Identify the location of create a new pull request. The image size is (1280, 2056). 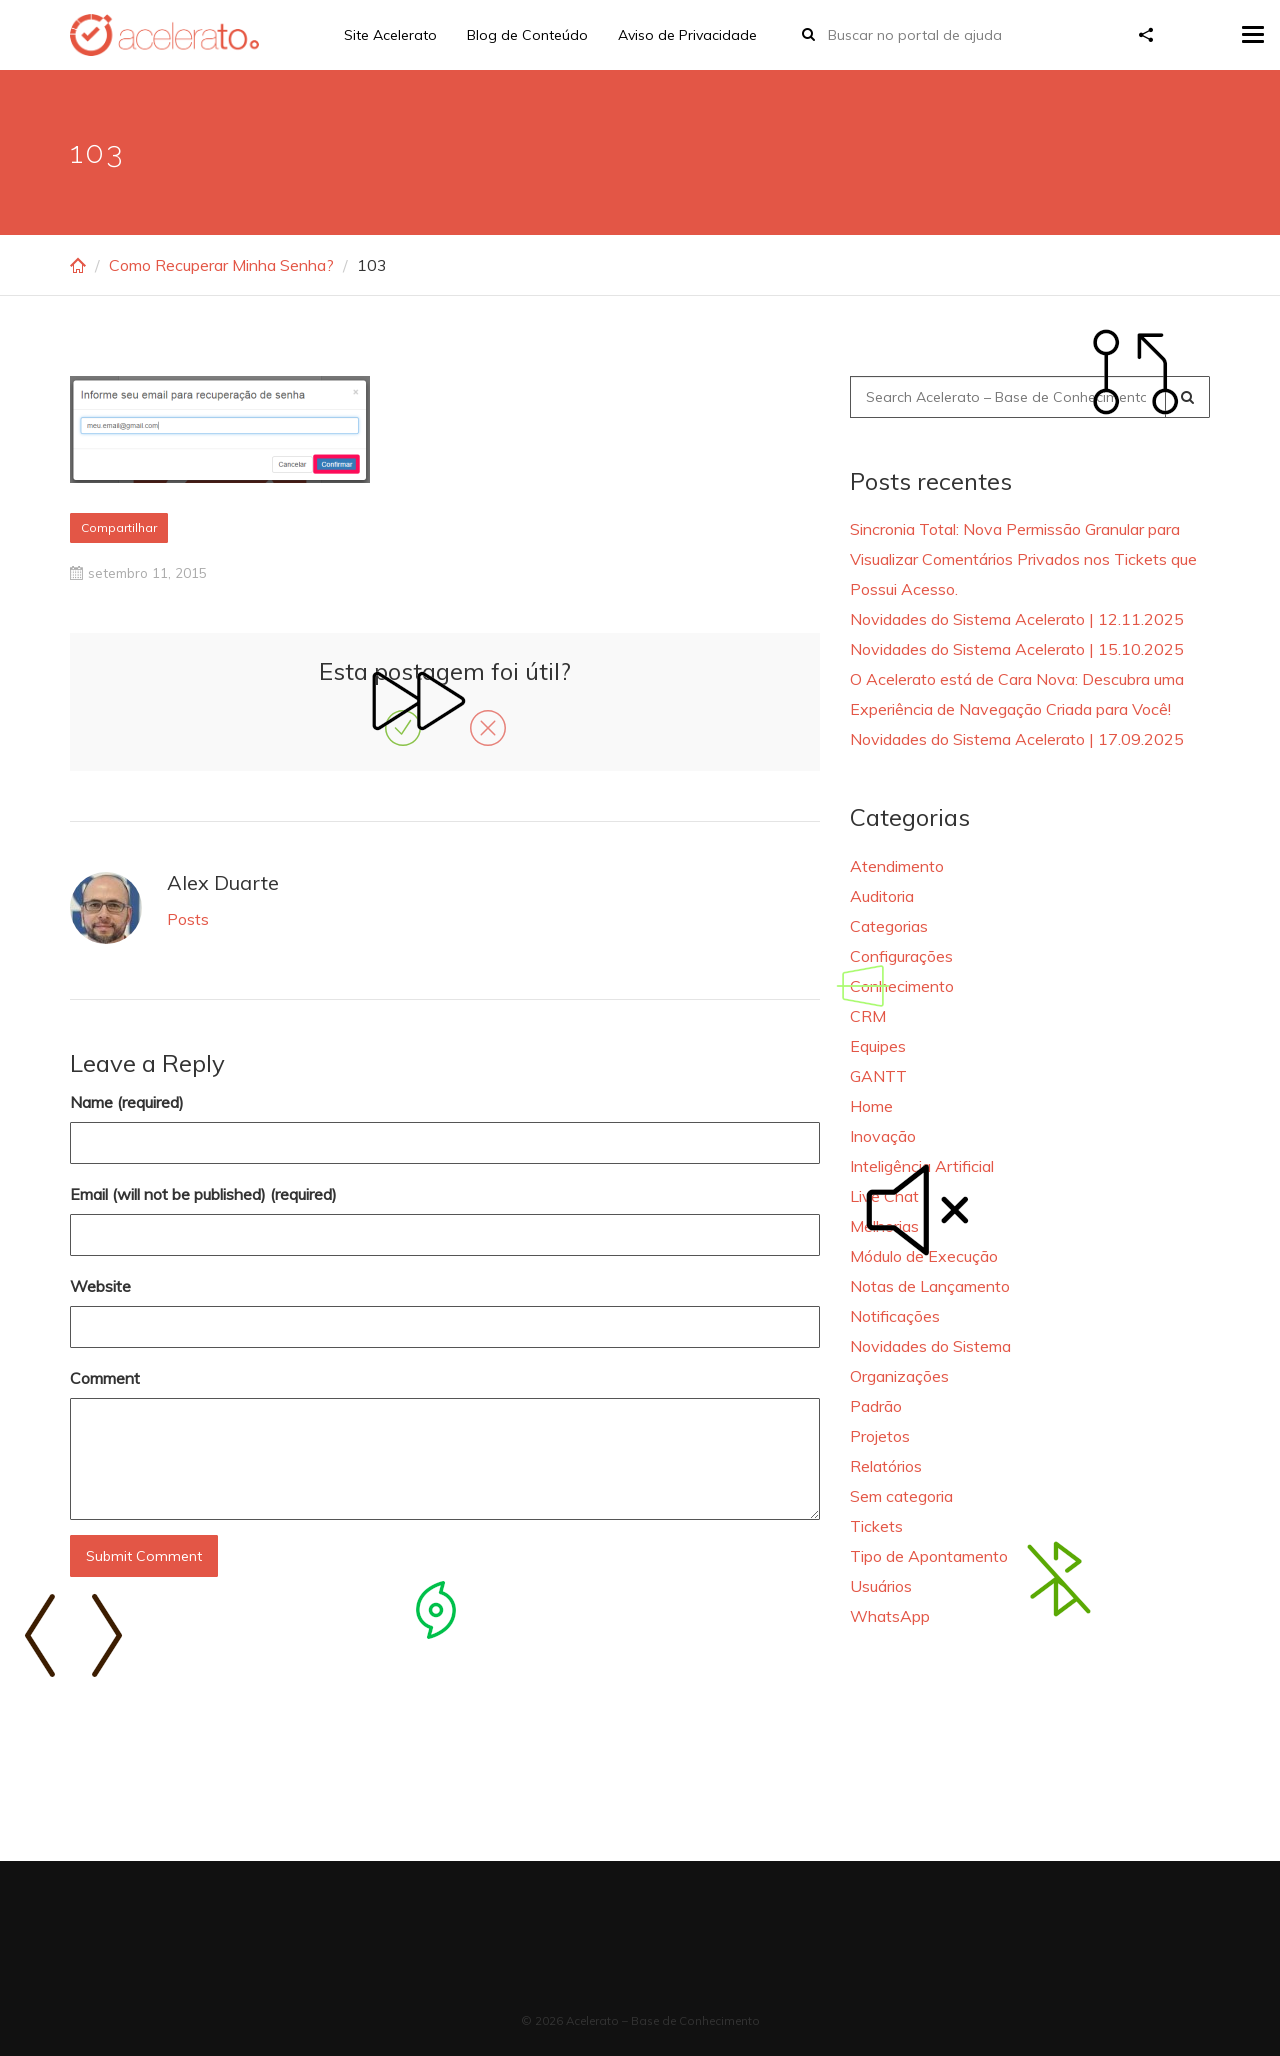
(1132, 372).